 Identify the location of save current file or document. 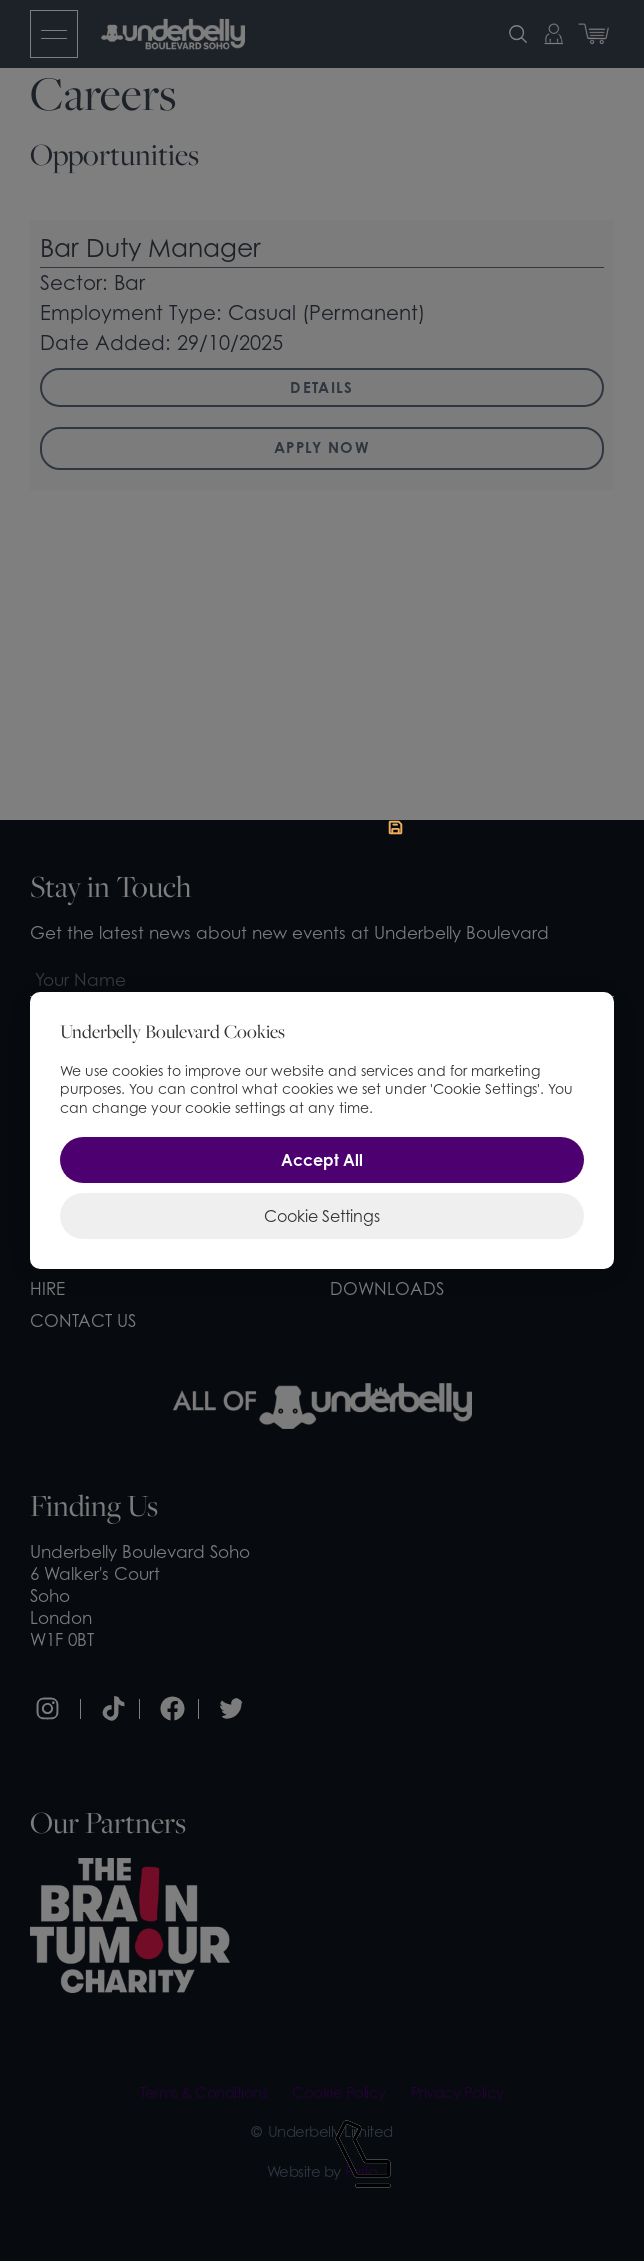
(395, 827).